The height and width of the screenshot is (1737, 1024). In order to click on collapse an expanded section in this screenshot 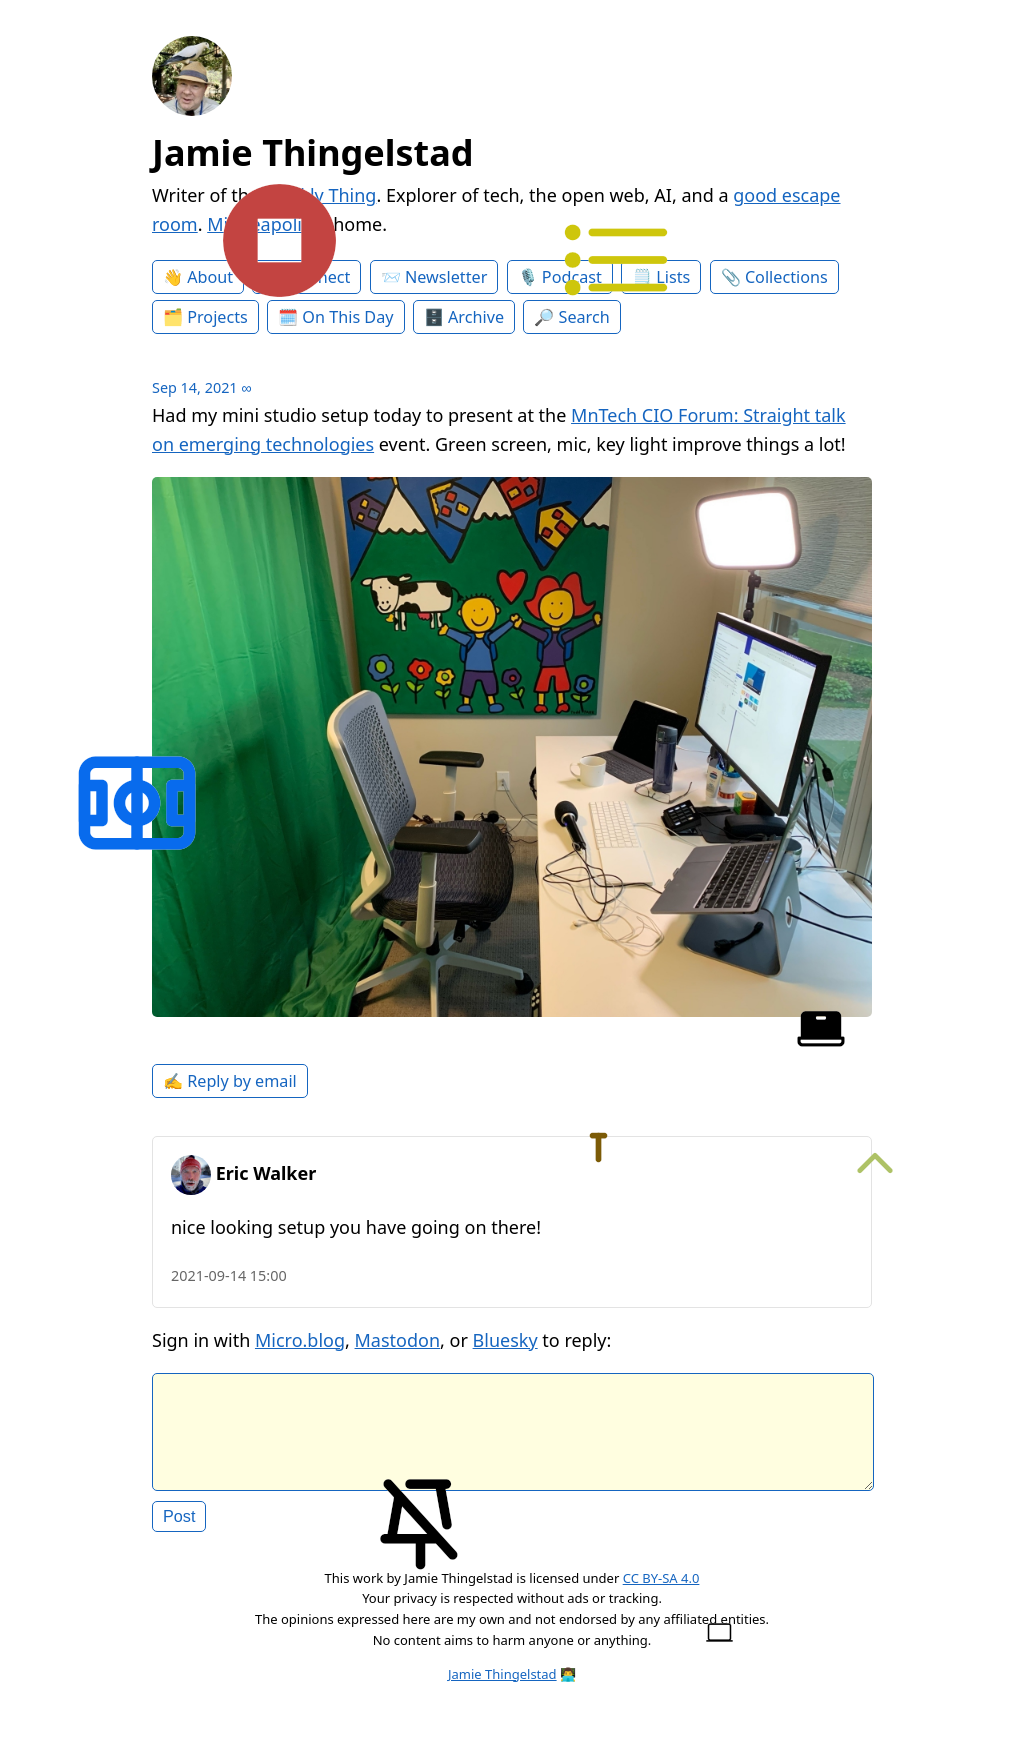, I will do `click(875, 1163)`.